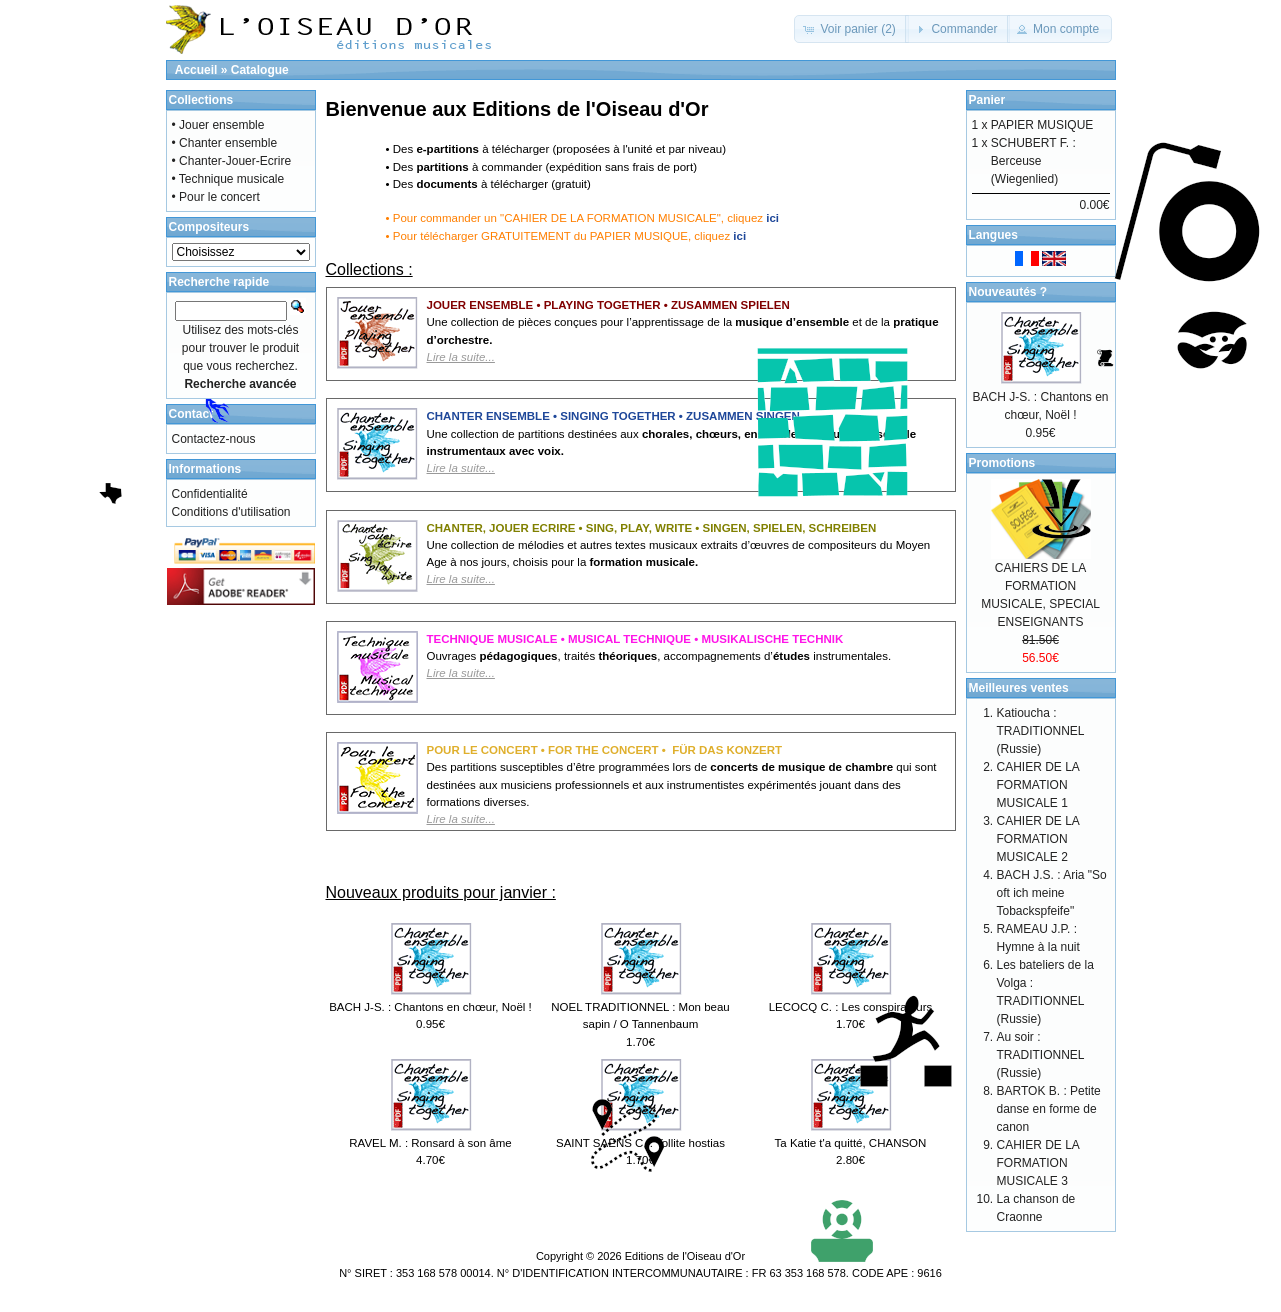 This screenshot has height=1312, width=1281. I want to click on view route distance between two points, so click(627, 1135).